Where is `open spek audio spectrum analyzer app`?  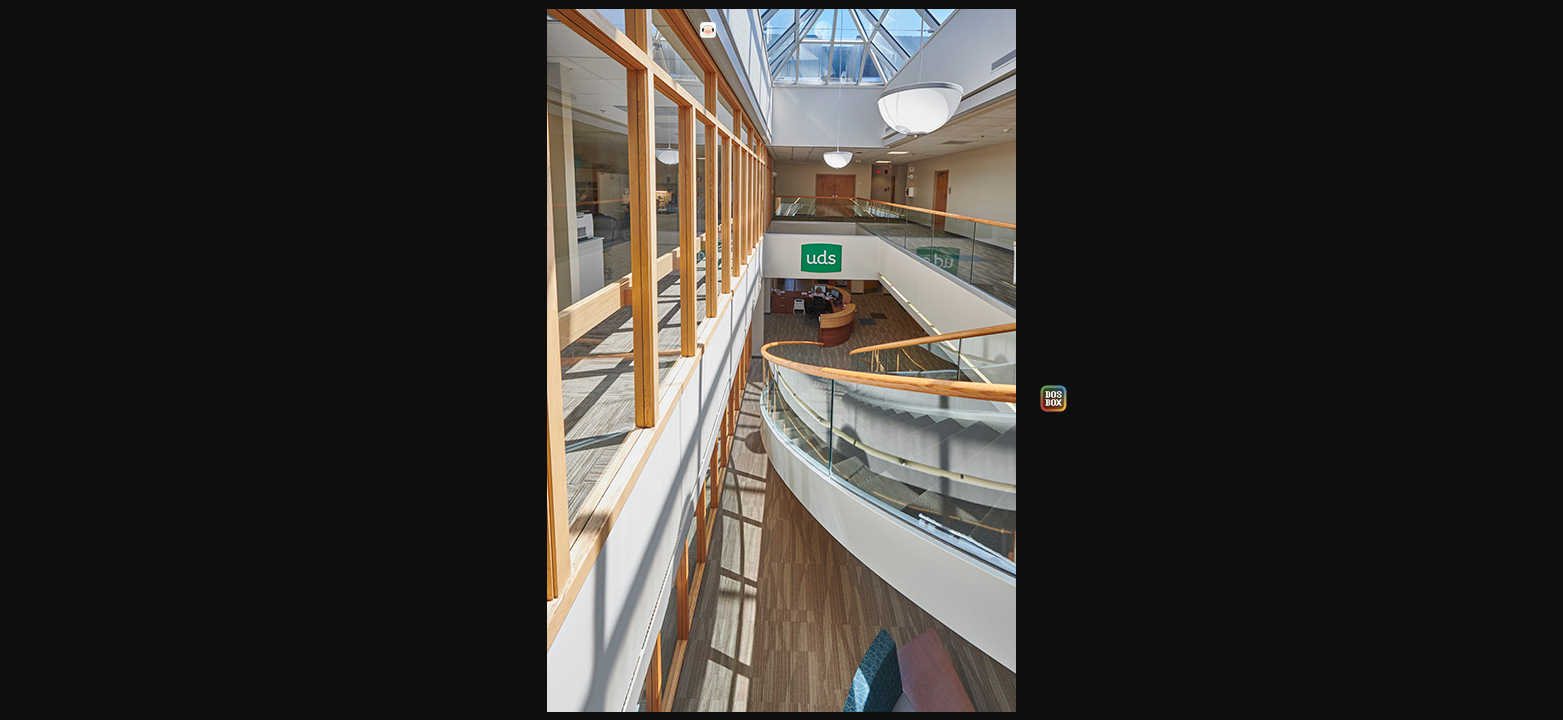
open spek audio spectrum analyzer app is located at coordinates (708, 30).